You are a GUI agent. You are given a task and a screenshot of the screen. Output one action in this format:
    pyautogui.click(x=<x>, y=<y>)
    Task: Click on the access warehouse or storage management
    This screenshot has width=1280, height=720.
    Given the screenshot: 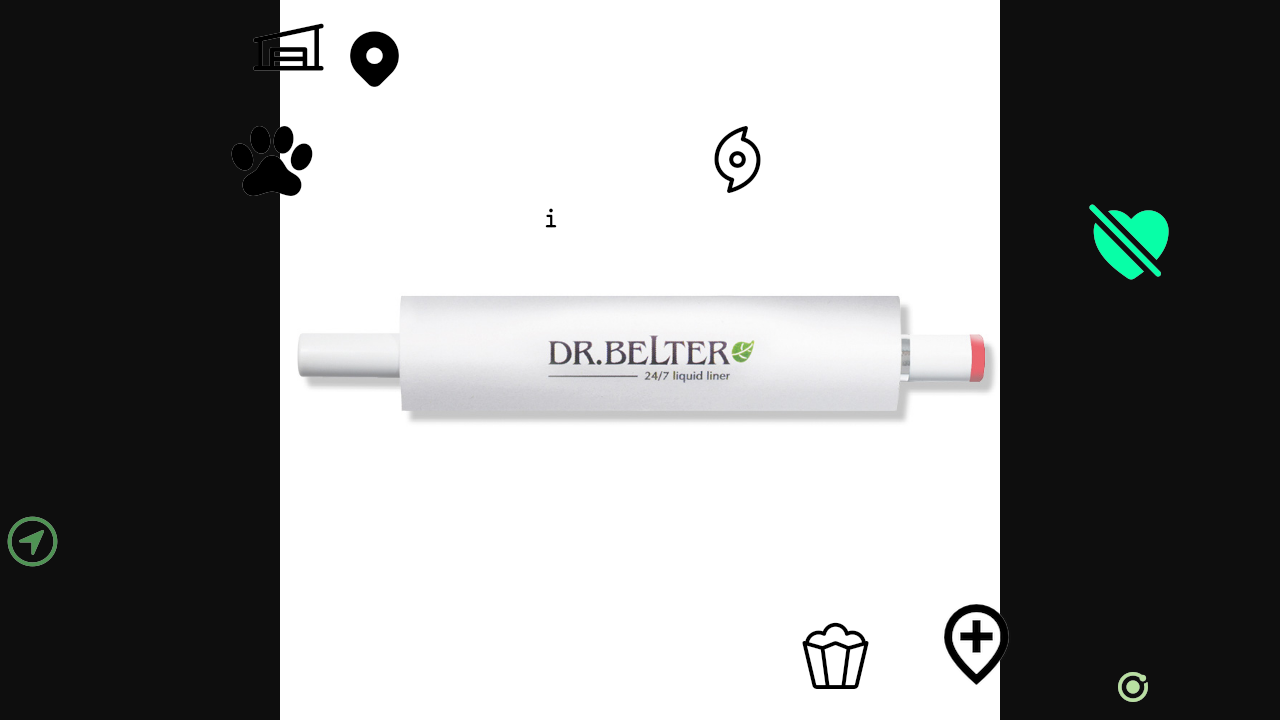 What is the action you would take?
    pyautogui.click(x=288, y=49)
    